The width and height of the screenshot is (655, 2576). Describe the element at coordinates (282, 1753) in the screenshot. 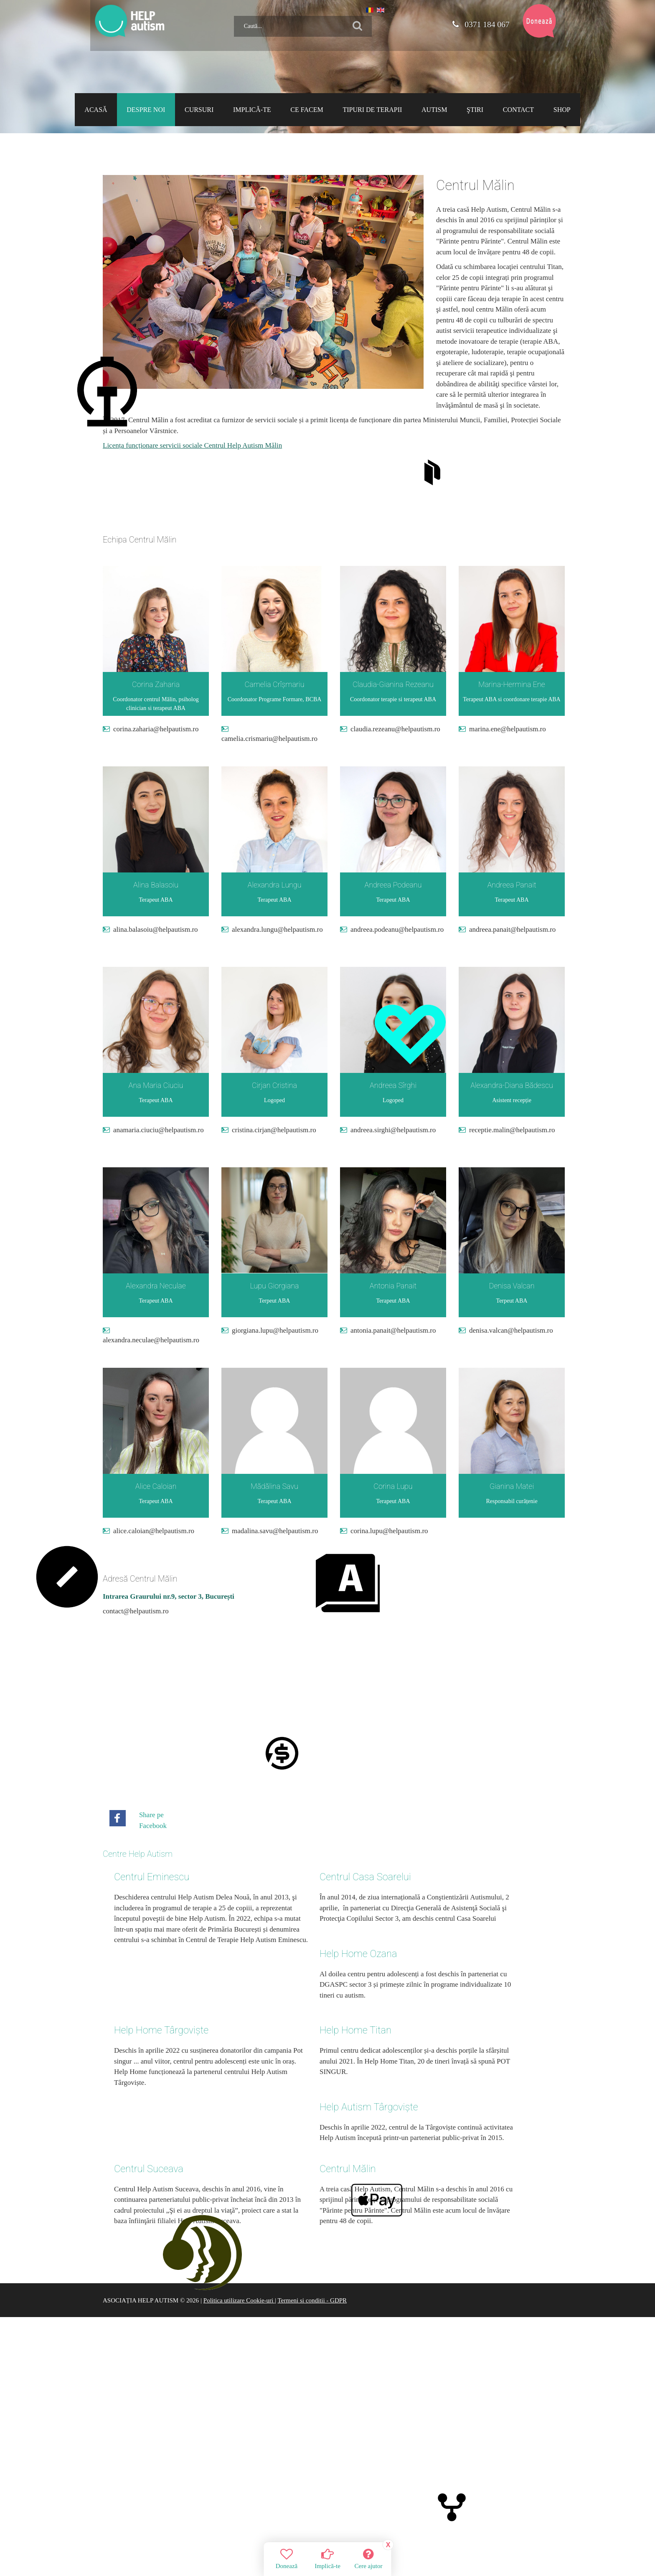

I see `request a refund for a purchase` at that location.